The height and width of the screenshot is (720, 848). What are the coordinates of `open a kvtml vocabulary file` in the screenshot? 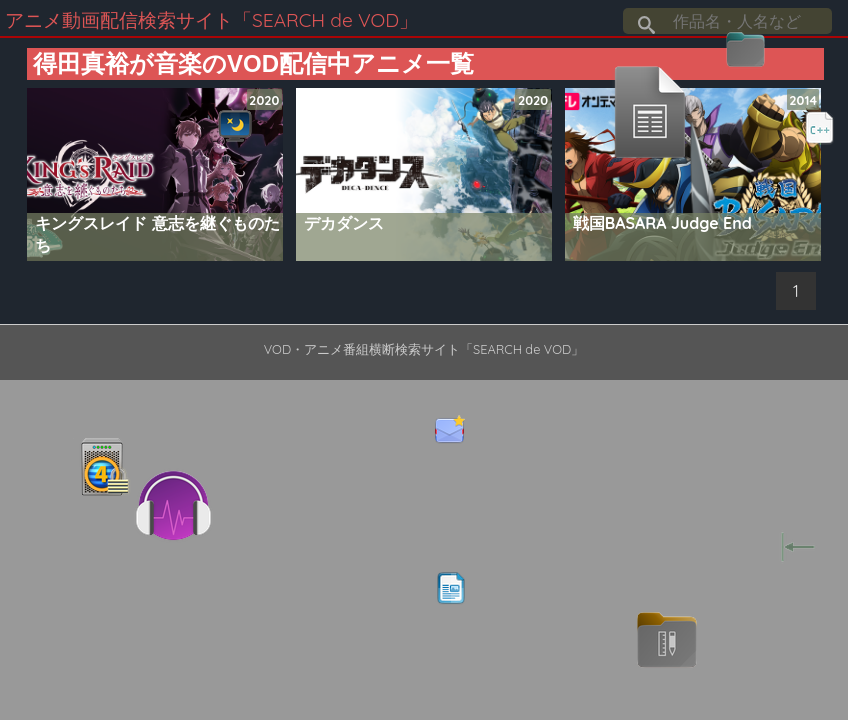 It's located at (650, 114).